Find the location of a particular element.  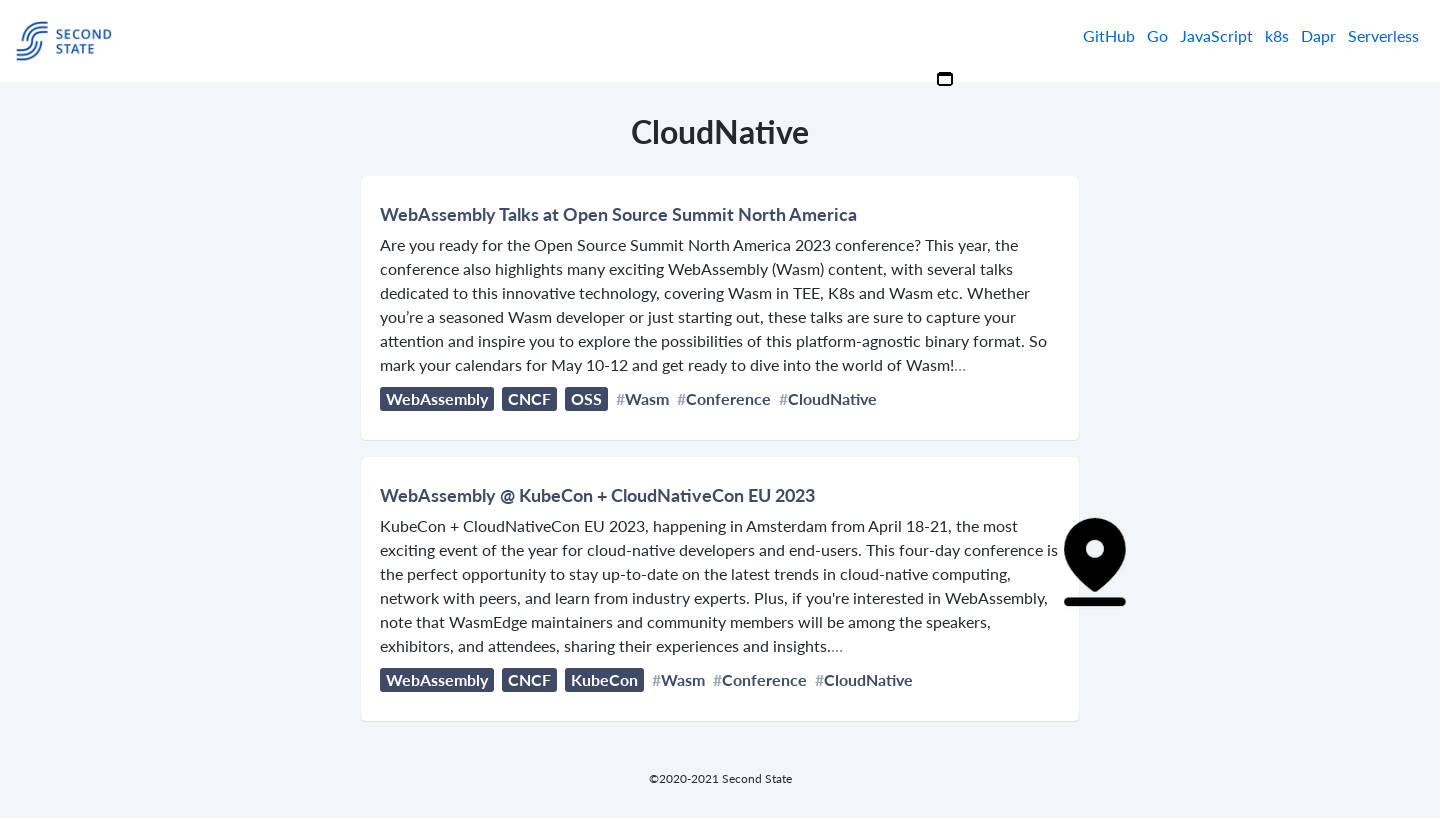

open a web browser or web view is located at coordinates (945, 79).